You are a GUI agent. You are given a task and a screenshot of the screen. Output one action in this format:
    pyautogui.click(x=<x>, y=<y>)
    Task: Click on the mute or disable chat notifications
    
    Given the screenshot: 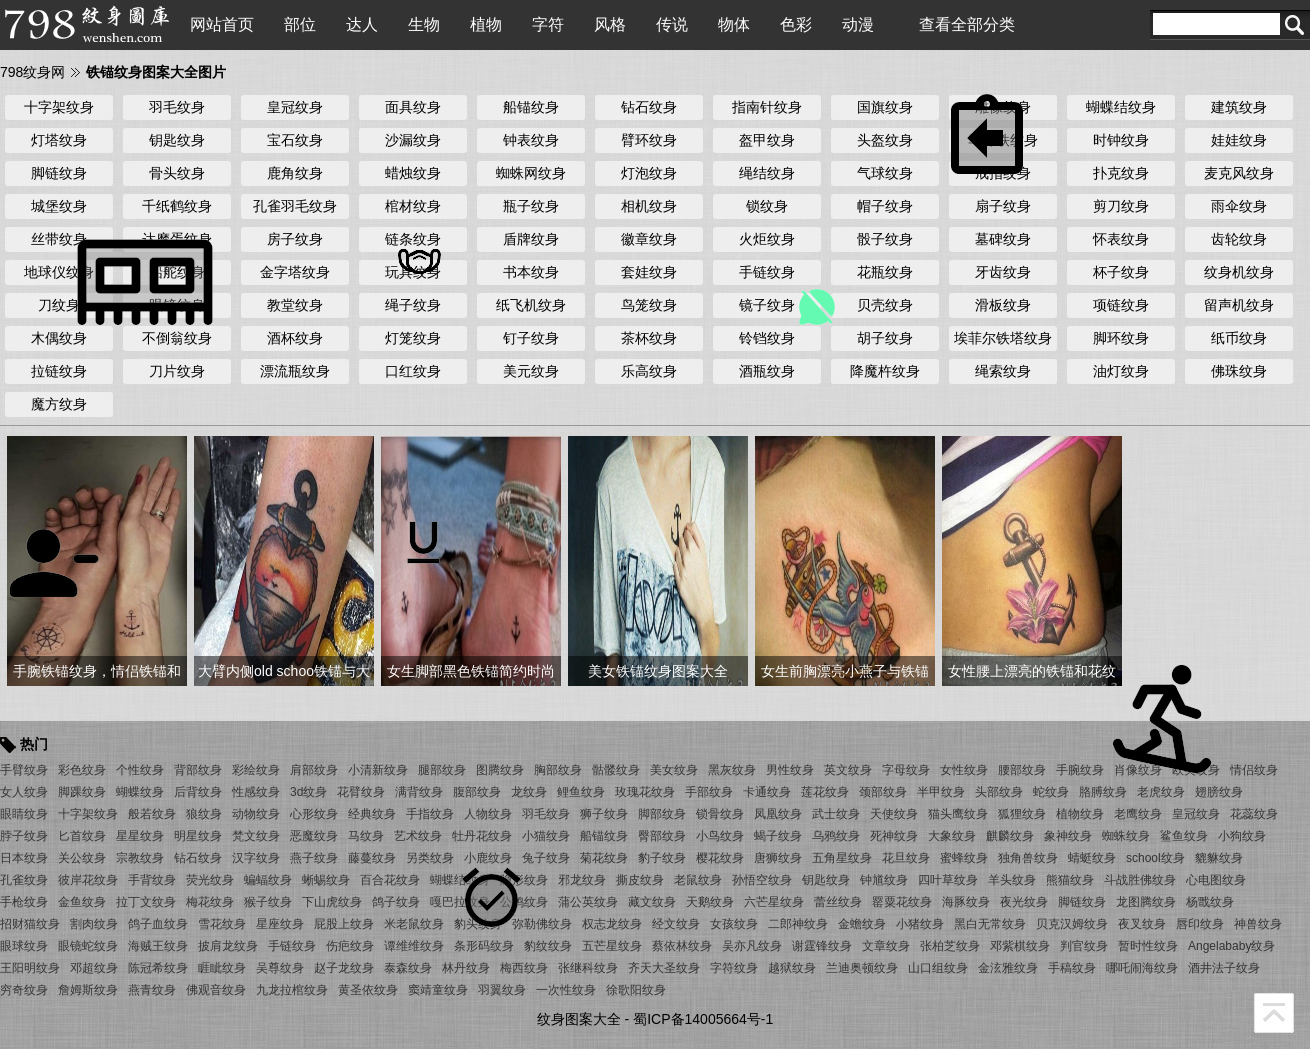 What is the action you would take?
    pyautogui.click(x=817, y=307)
    